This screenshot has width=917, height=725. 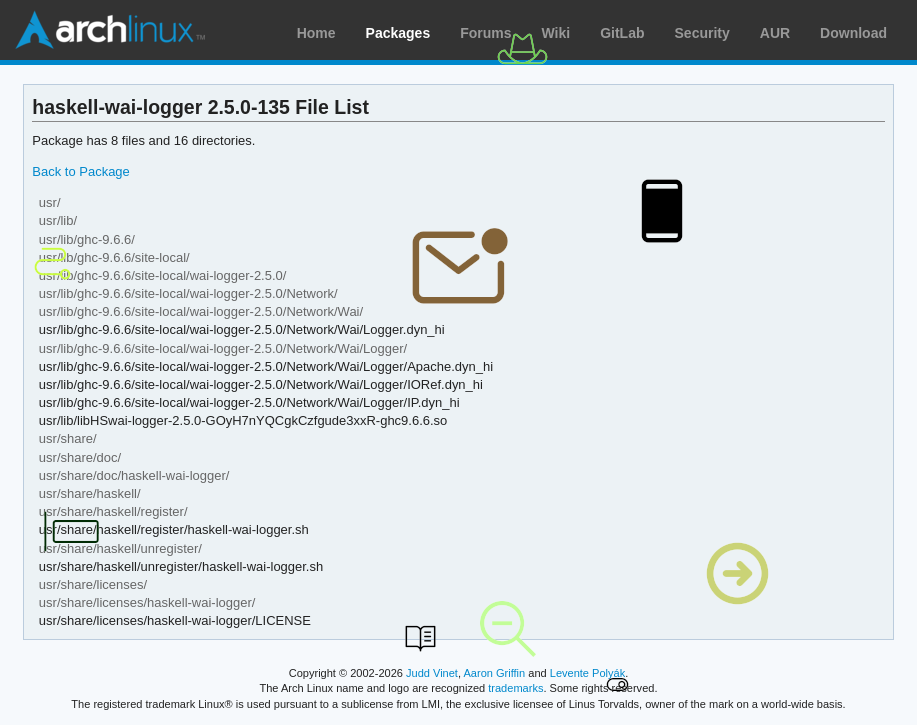 I want to click on go to next step or screen, so click(x=737, y=573).